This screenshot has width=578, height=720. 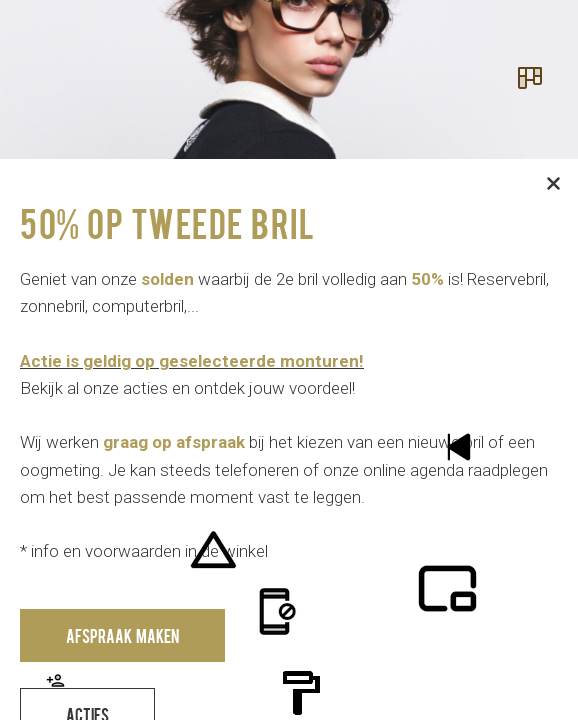 What do you see at coordinates (55, 680) in the screenshot?
I see `add a new contact` at bounding box center [55, 680].